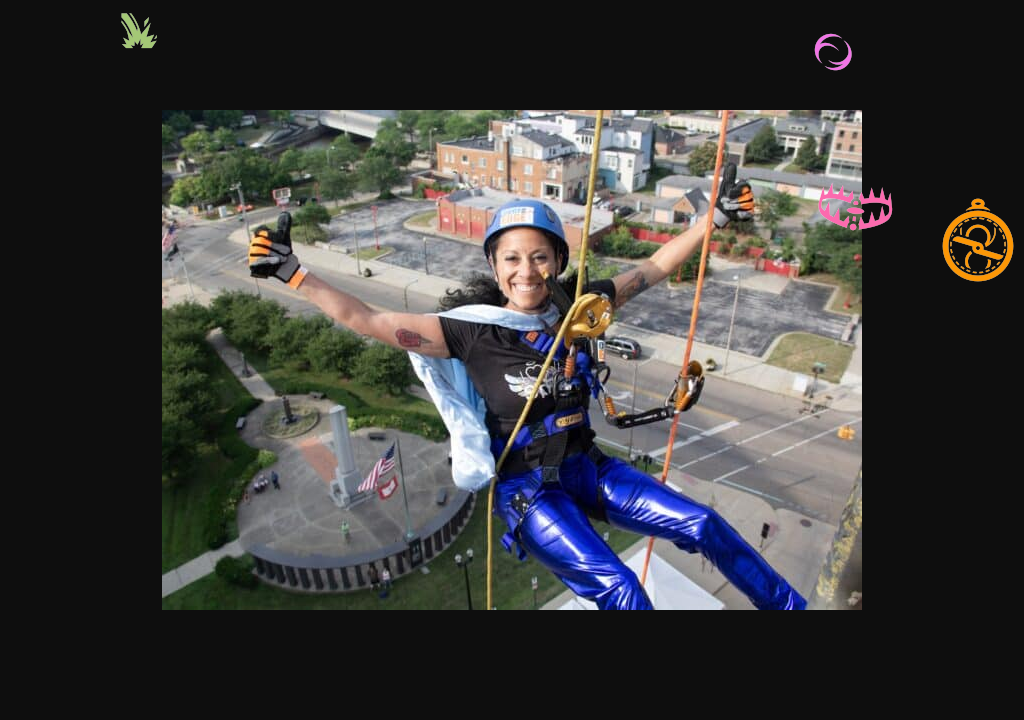  I want to click on set a trap for enemies or animals, so click(855, 204).